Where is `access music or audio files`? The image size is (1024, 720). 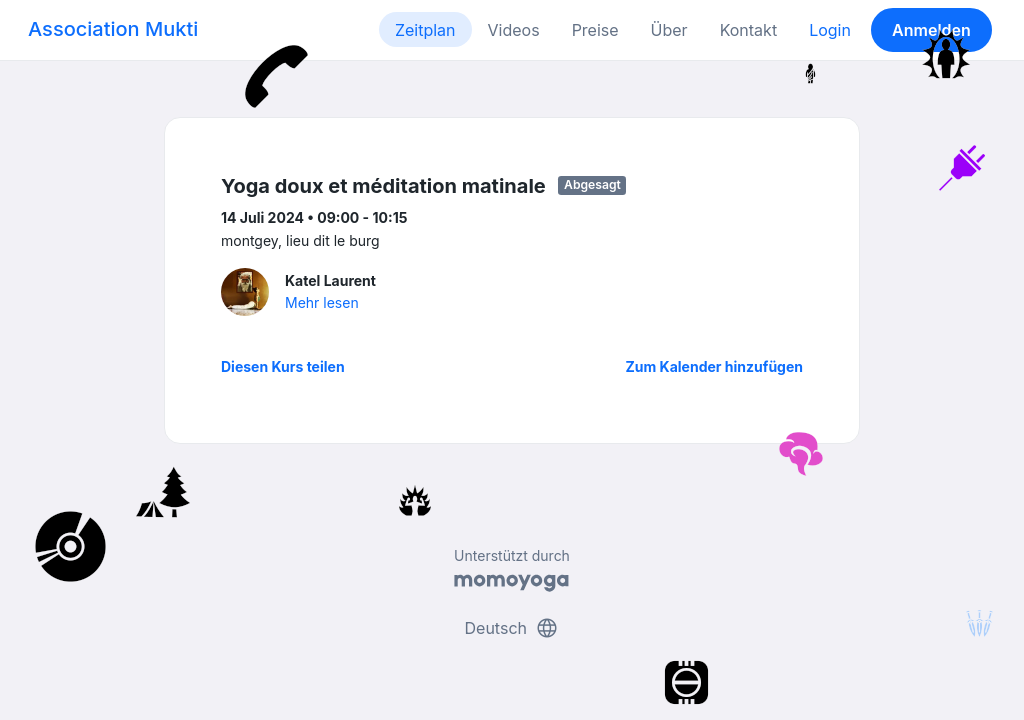 access music or audio files is located at coordinates (70, 546).